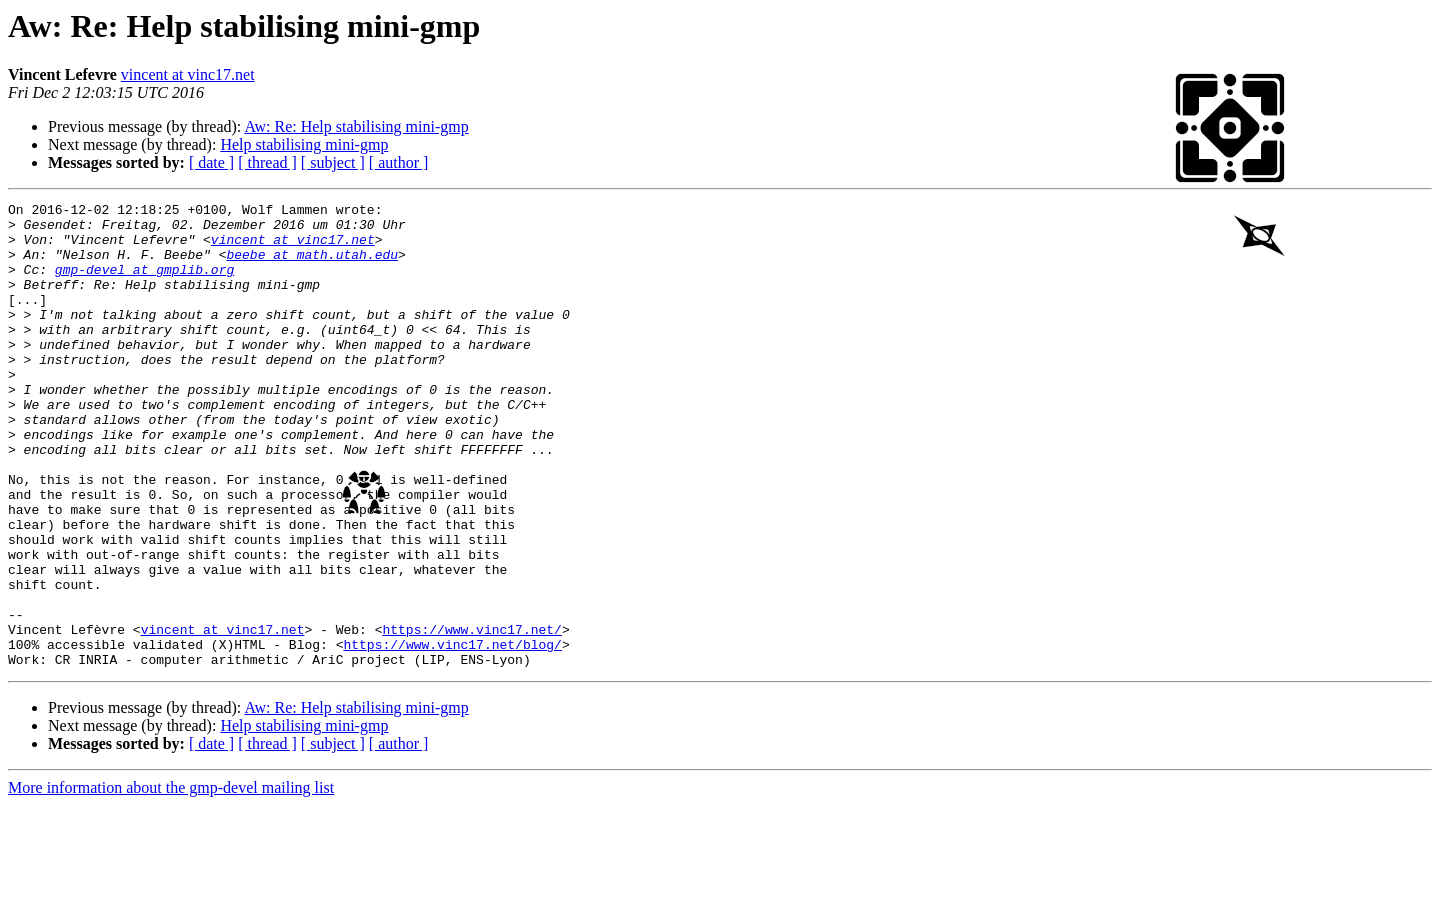 The height and width of the screenshot is (898, 1440). I want to click on access robot or automaton character, so click(364, 492).